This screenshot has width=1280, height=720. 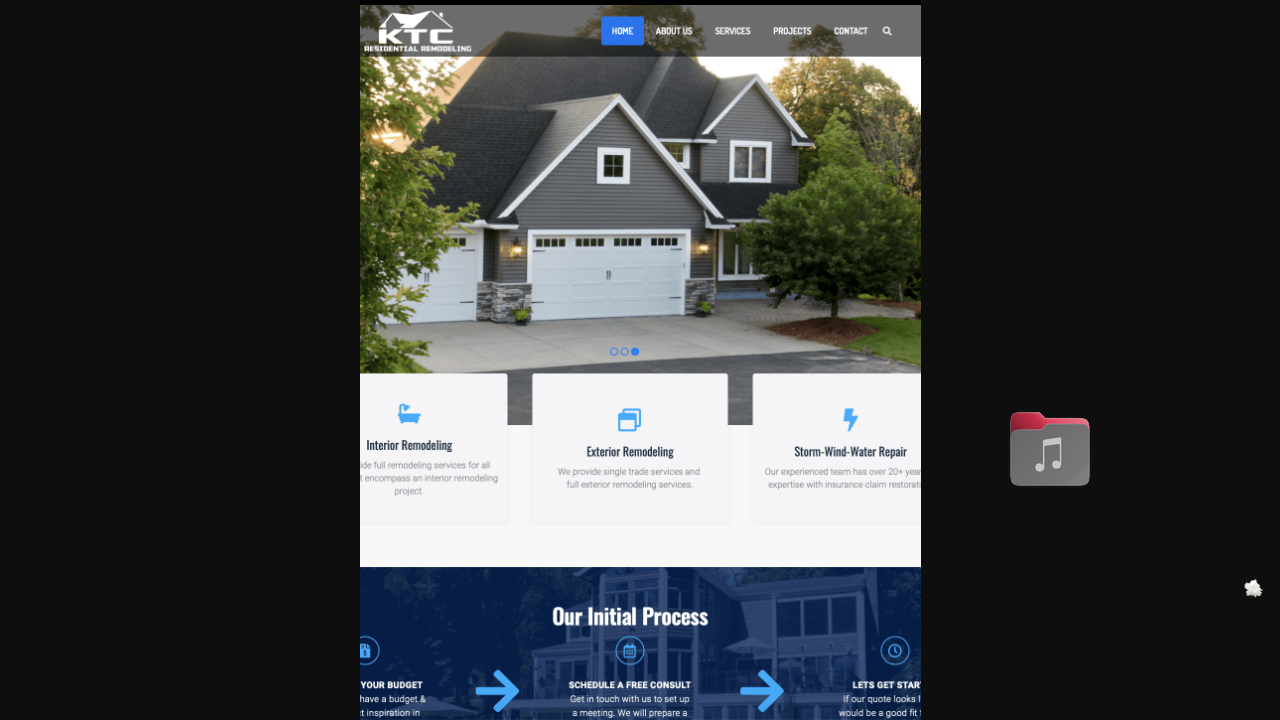 I want to click on mark email as junk or spam, so click(x=1253, y=588).